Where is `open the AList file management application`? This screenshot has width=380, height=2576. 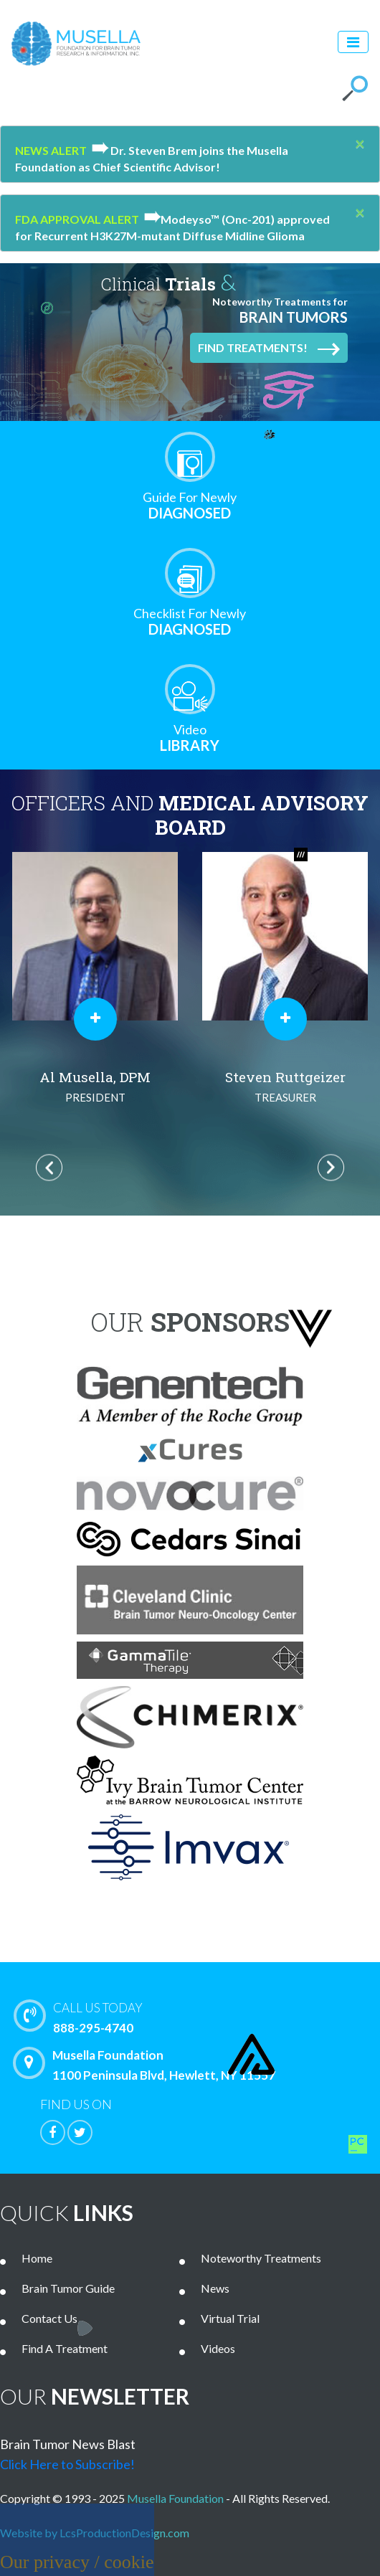
open the AList file management application is located at coordinates (251, 2054).